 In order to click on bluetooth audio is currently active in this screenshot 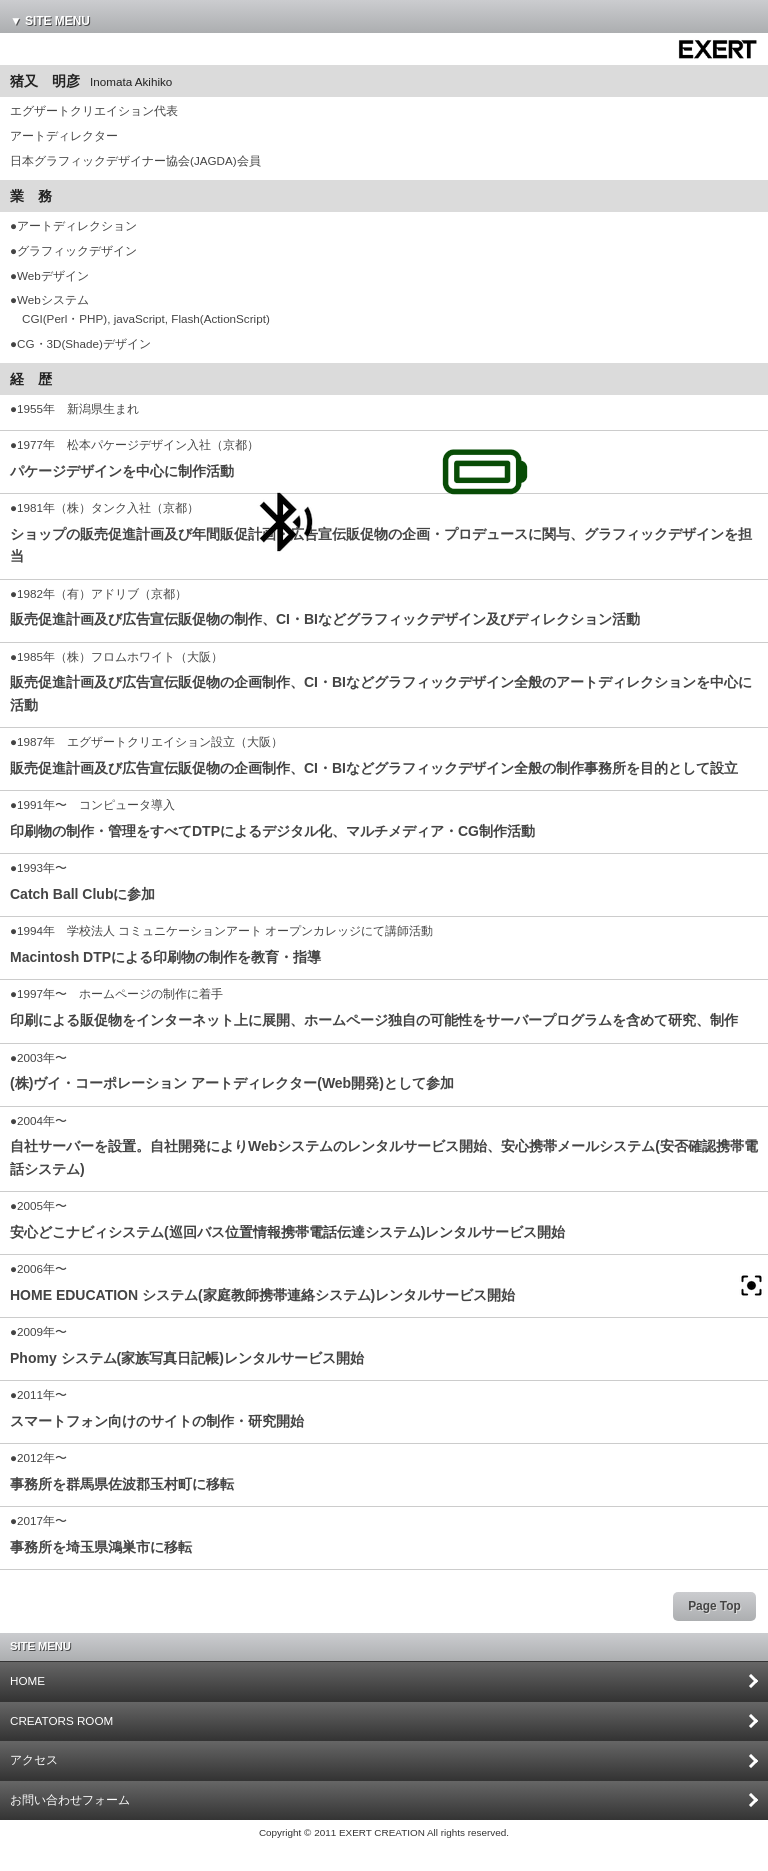, I will do `click(286, 522)`.